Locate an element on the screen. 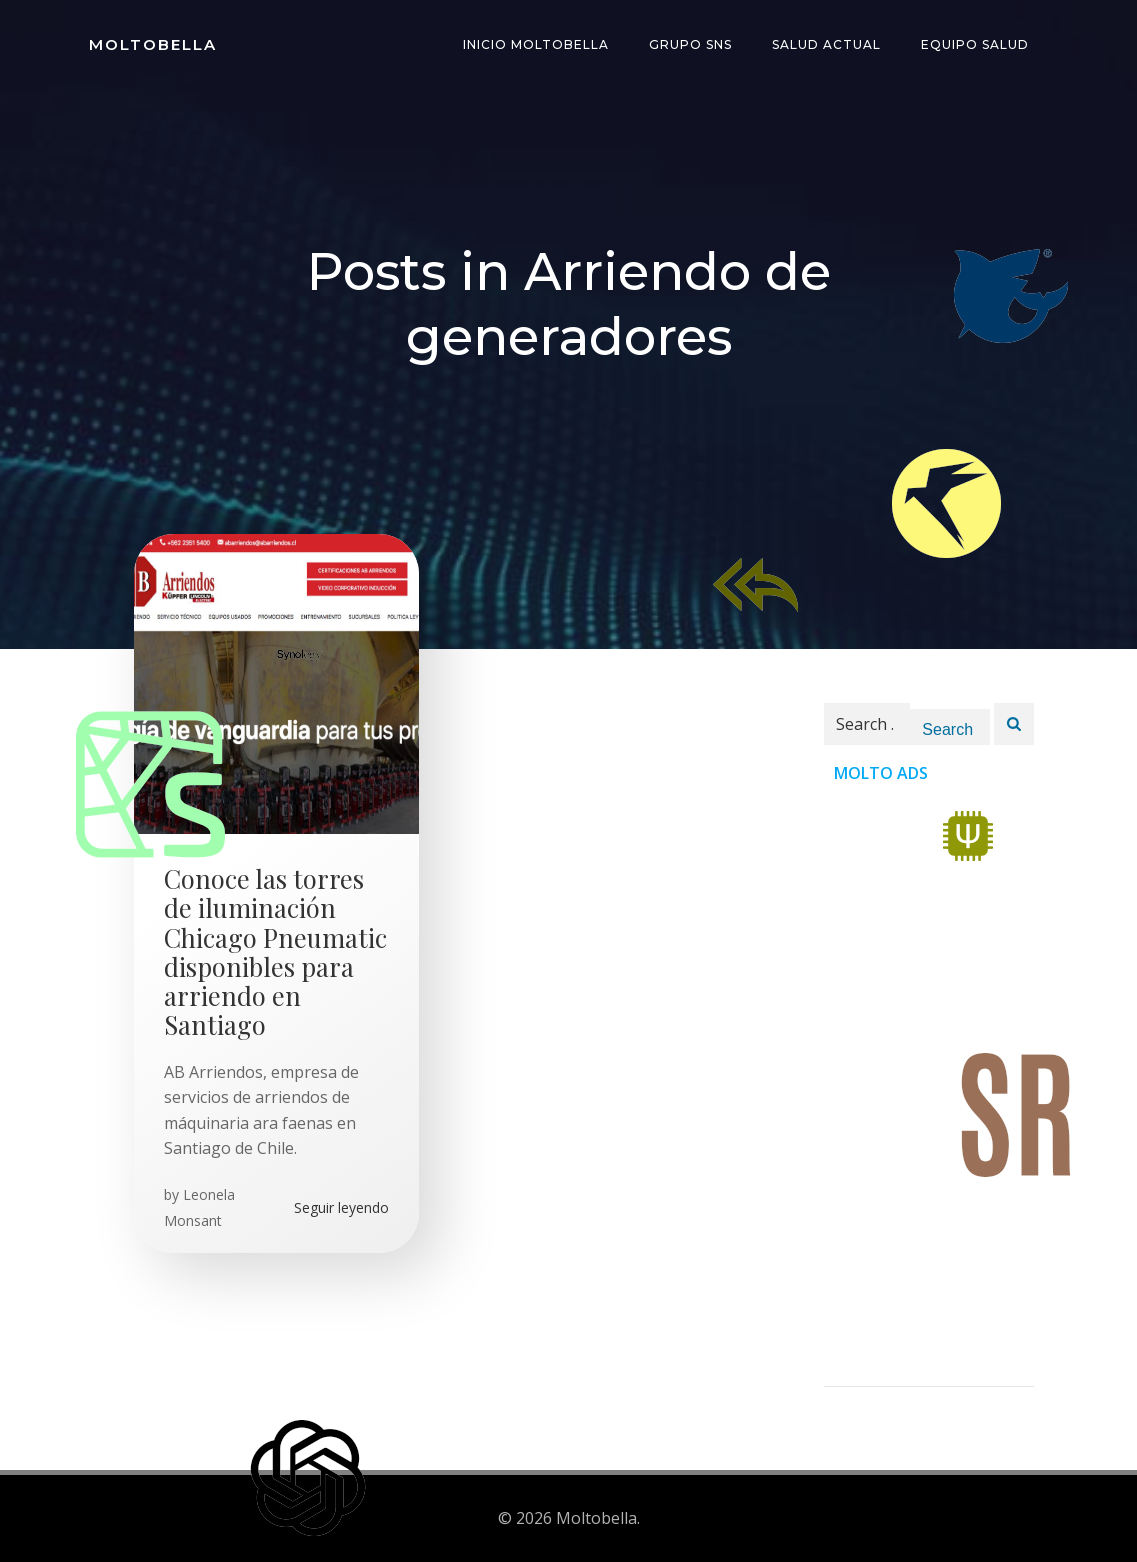 The height and width of the screenshot is (1562, 1137). freenas open-source storage software logo is located at coordinates (1011, 296).